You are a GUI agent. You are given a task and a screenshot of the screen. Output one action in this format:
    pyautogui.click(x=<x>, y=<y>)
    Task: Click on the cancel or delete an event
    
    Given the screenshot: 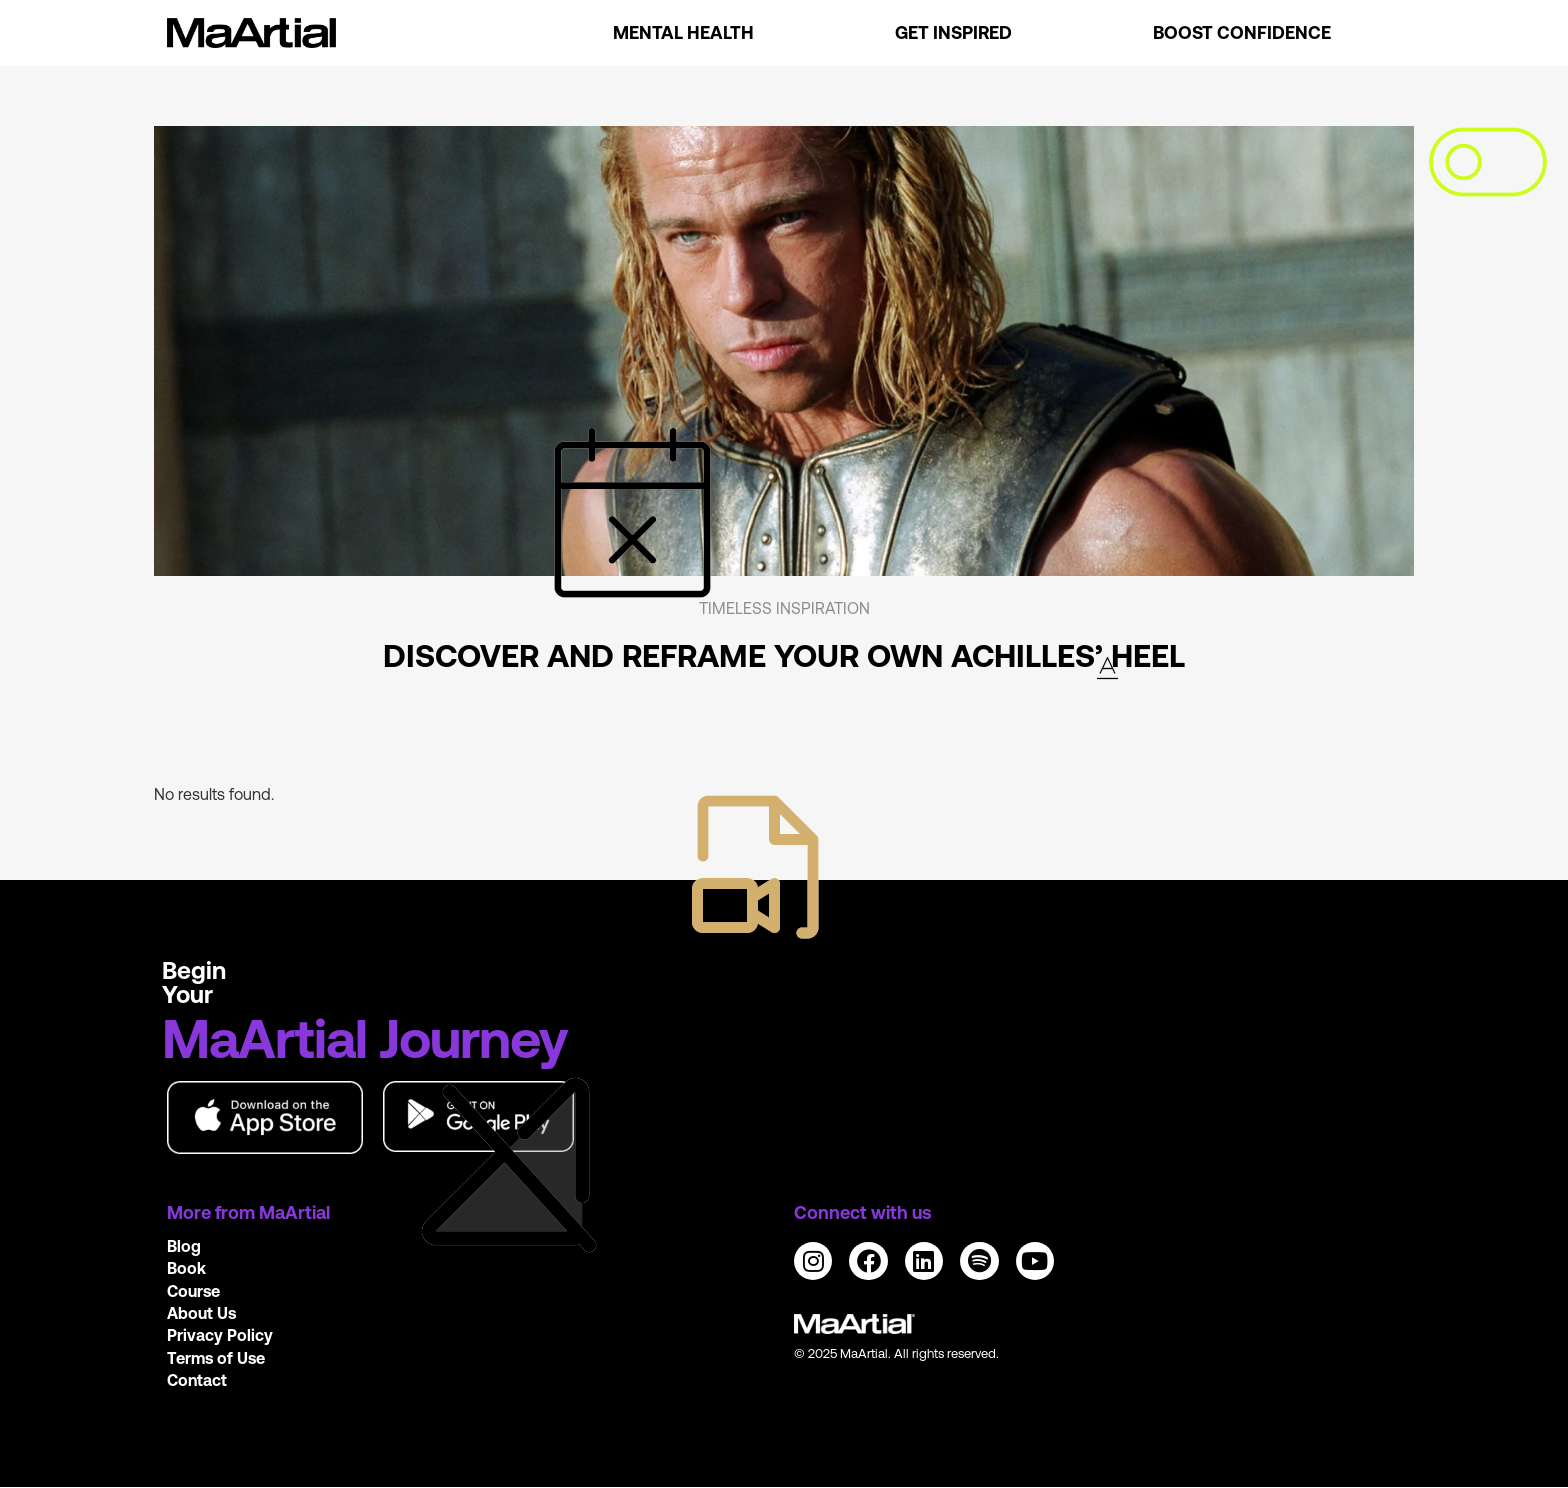 What is the action you would take?
    pyautogui.click(x=632, y=519)
    